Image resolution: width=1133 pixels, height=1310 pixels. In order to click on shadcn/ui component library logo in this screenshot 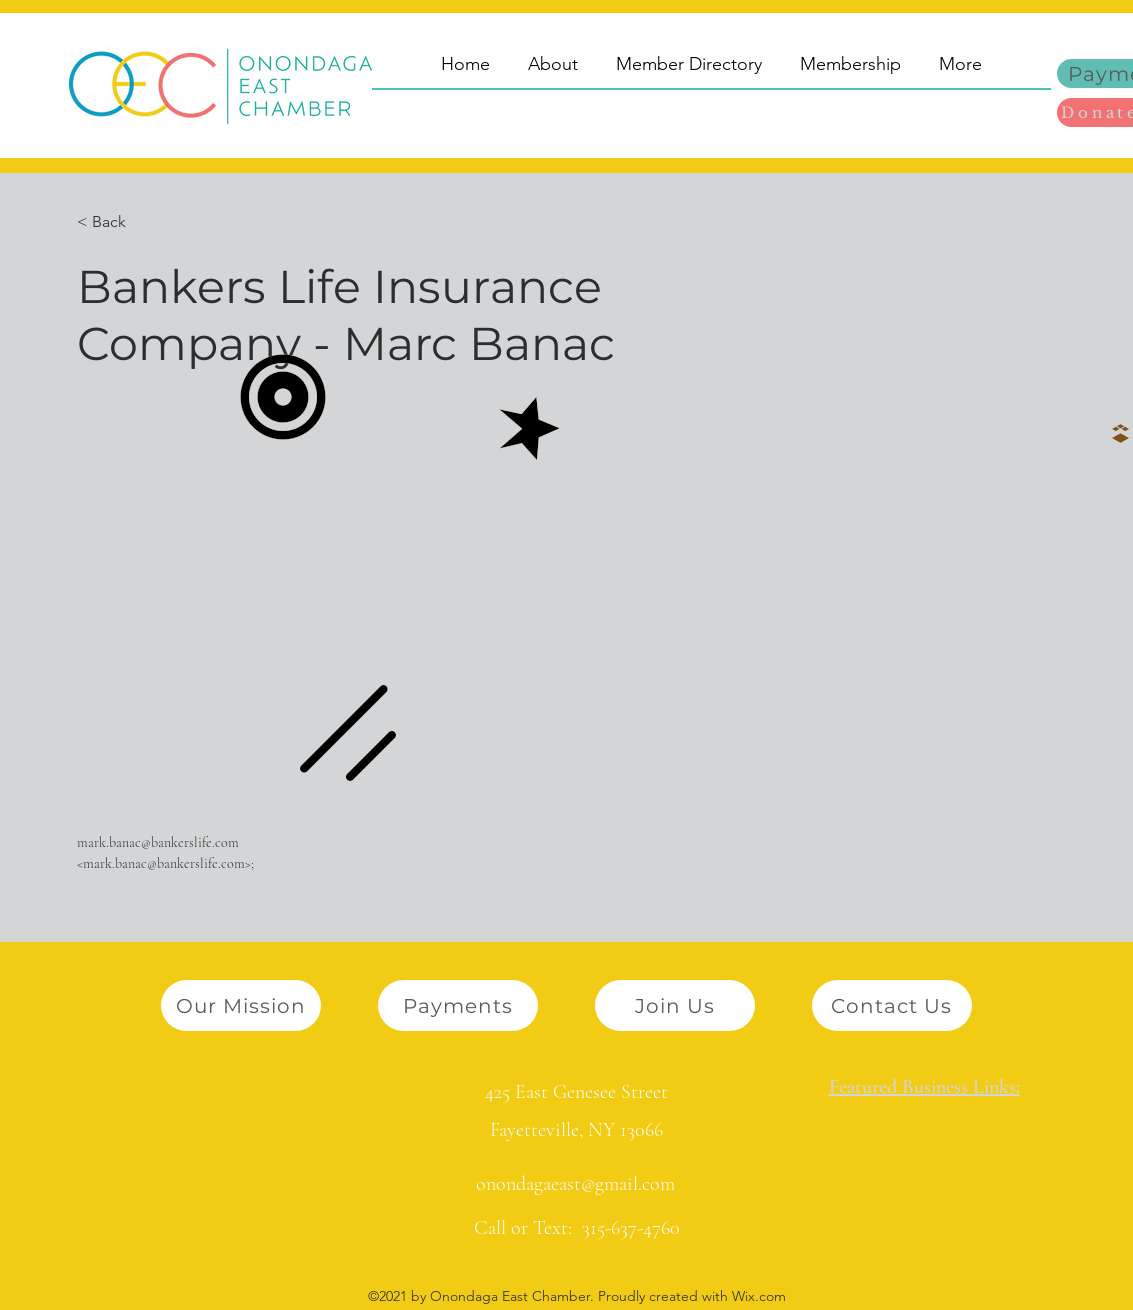, I will do `click(348, 733)`.